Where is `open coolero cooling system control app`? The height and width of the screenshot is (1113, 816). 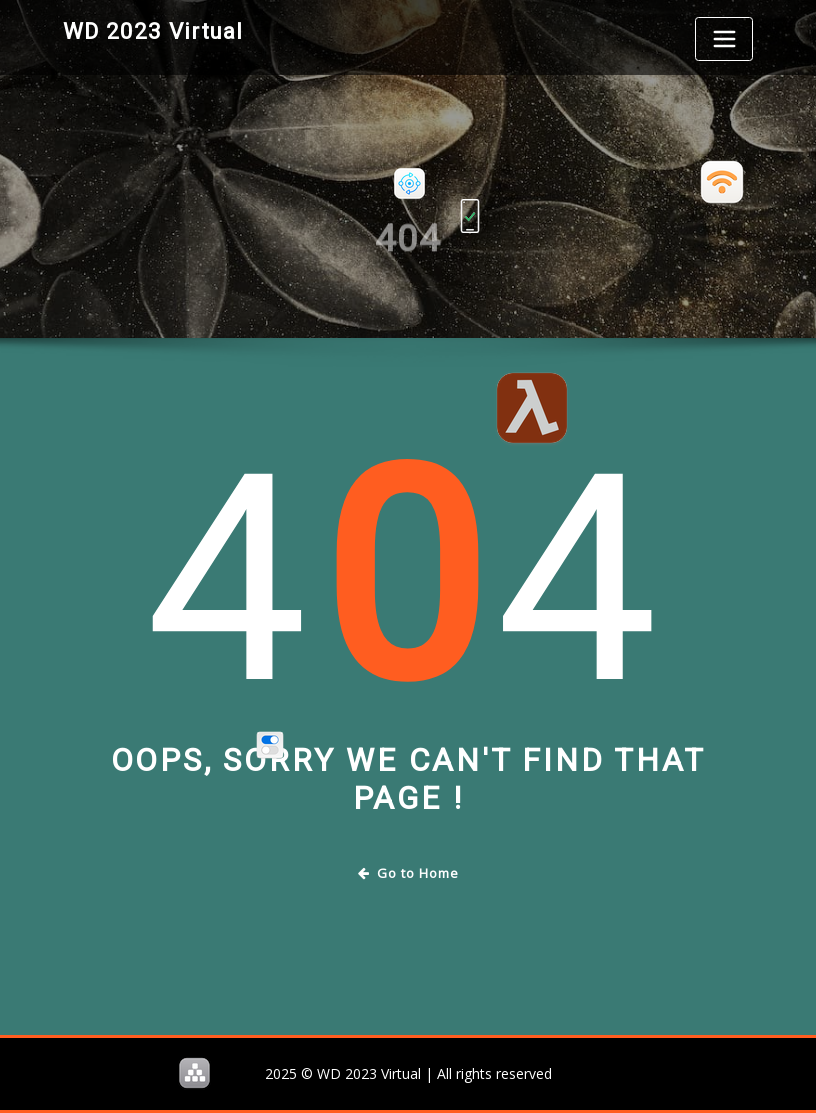
open coolero cooling system control app is located at coordinates (409, 183).